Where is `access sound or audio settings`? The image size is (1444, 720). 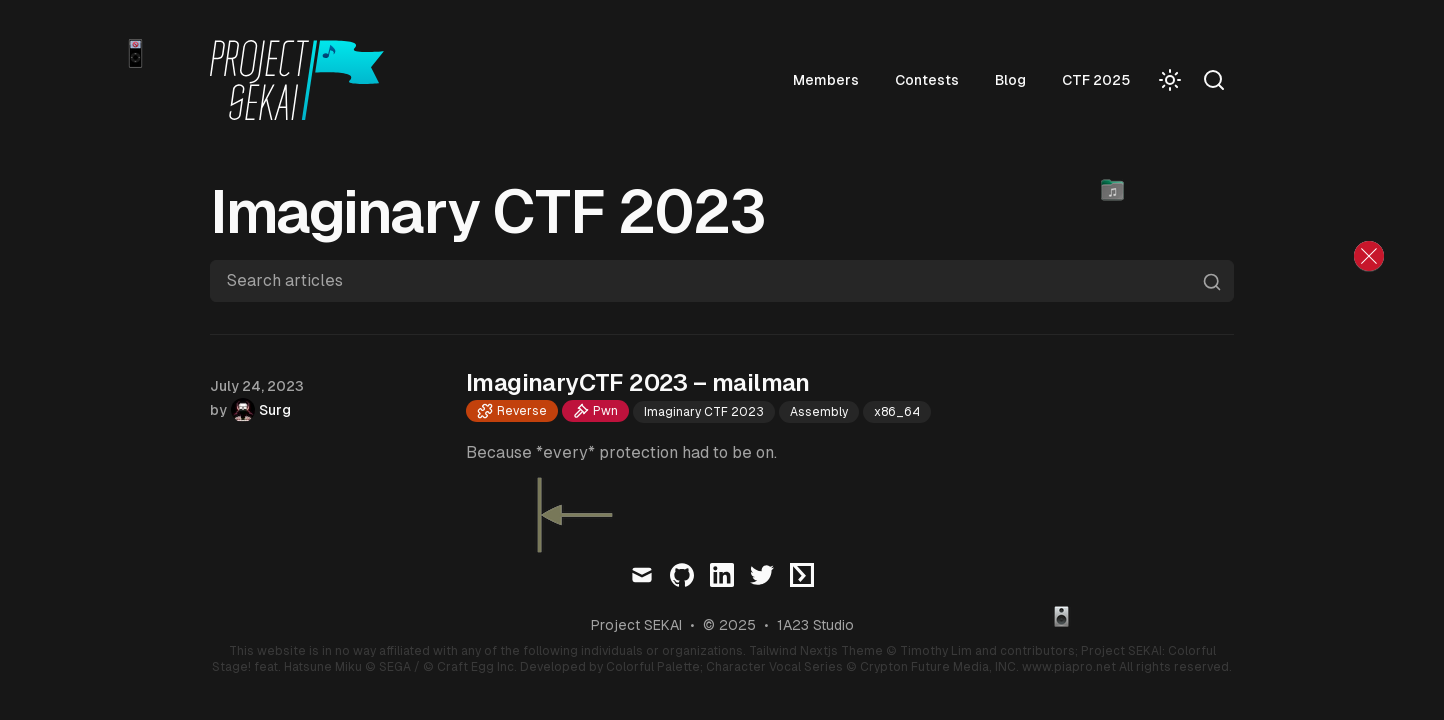 access sound or audio settings is located at coordinates (1061, 616).